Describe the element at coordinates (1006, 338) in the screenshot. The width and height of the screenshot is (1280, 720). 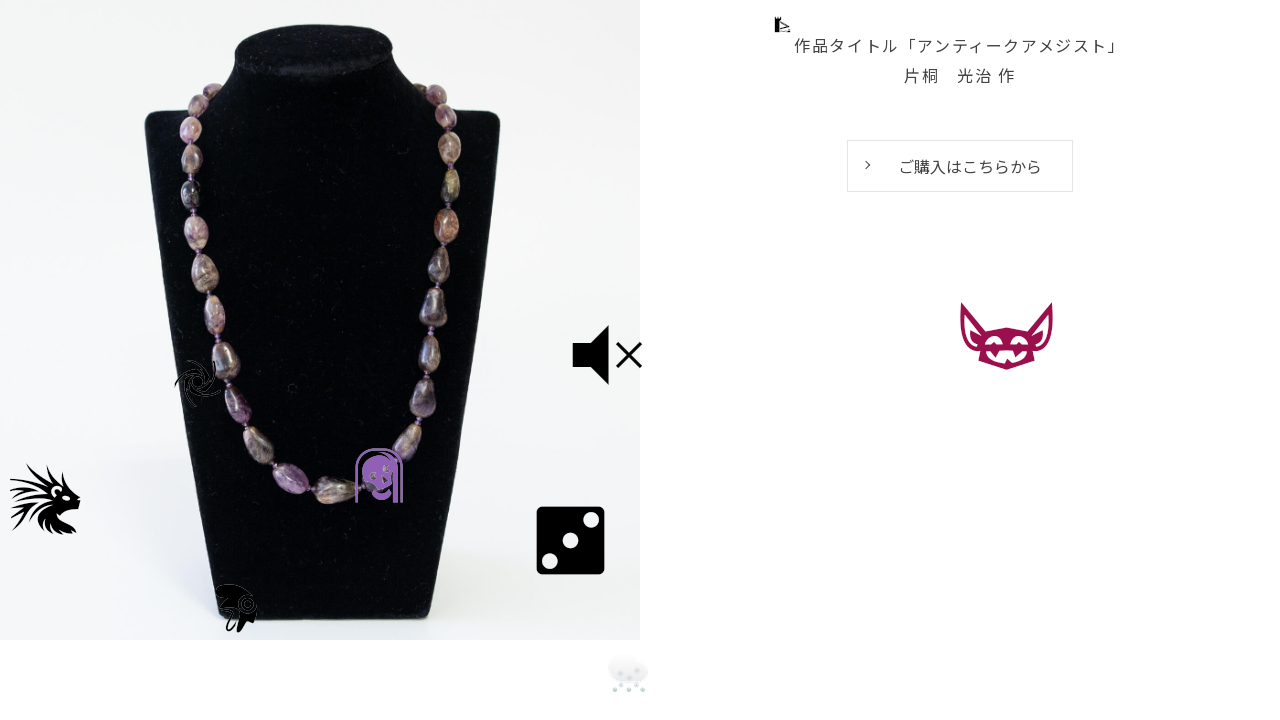
I see `select goblin character or enemy type` at that location.